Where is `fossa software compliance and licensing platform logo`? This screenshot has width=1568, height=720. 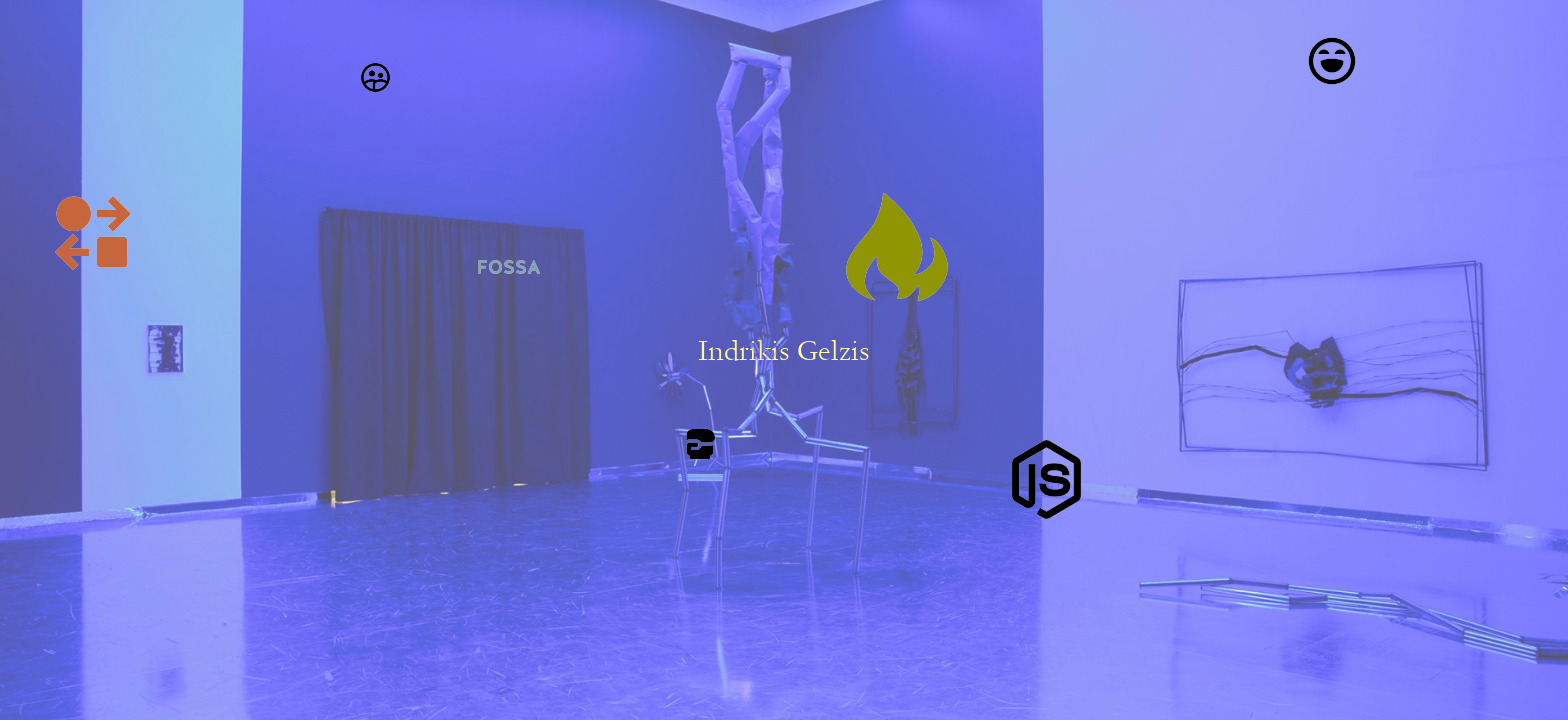 fossa software compliance and licensing platform logo is located at coordinates (509, 267).